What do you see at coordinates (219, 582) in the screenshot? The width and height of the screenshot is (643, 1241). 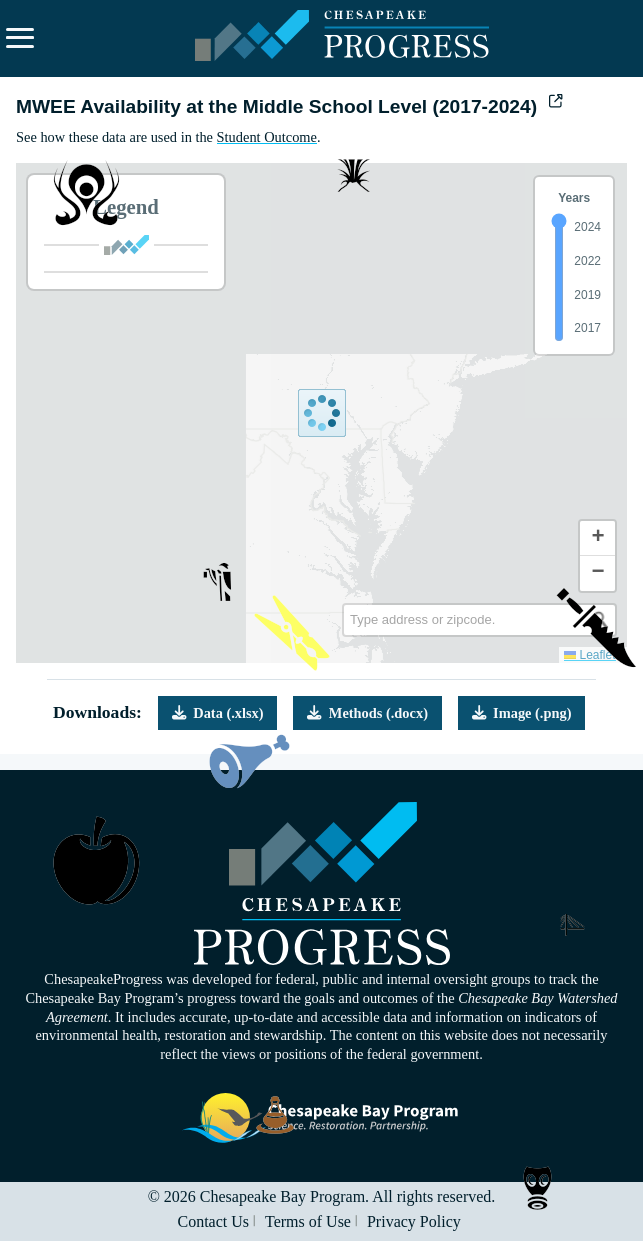 I see `the hermit tarot card icon` at bounding box center [219, 582].